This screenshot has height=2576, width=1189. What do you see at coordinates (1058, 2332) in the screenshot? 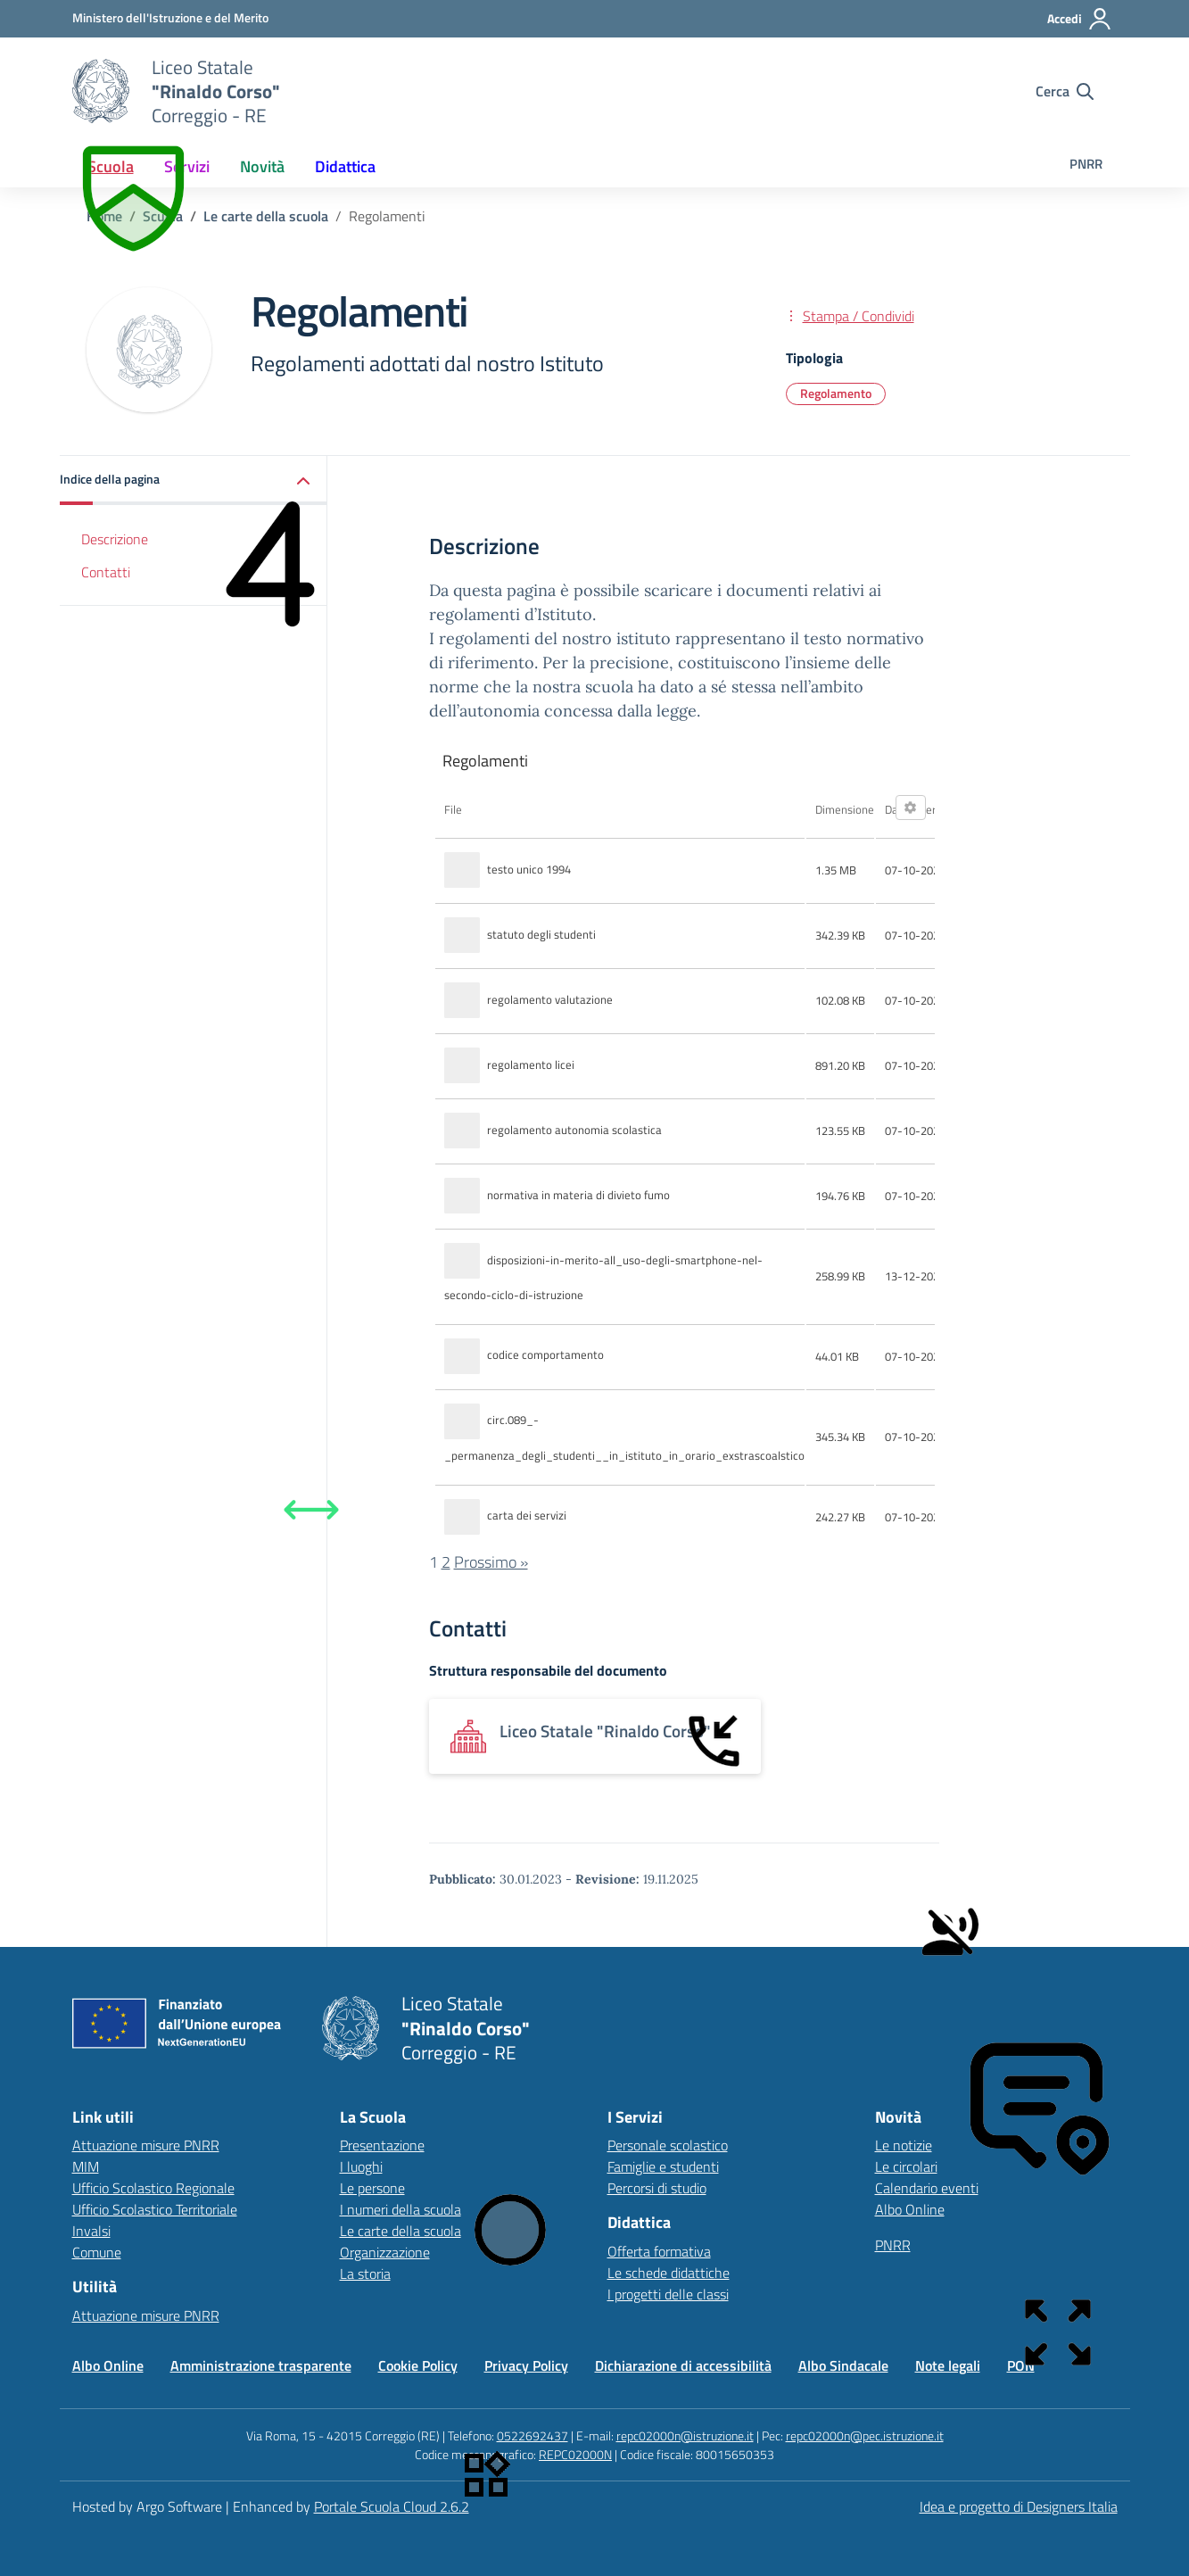
I see `expand to full screen mode` at bounding box center [1058, 2332].